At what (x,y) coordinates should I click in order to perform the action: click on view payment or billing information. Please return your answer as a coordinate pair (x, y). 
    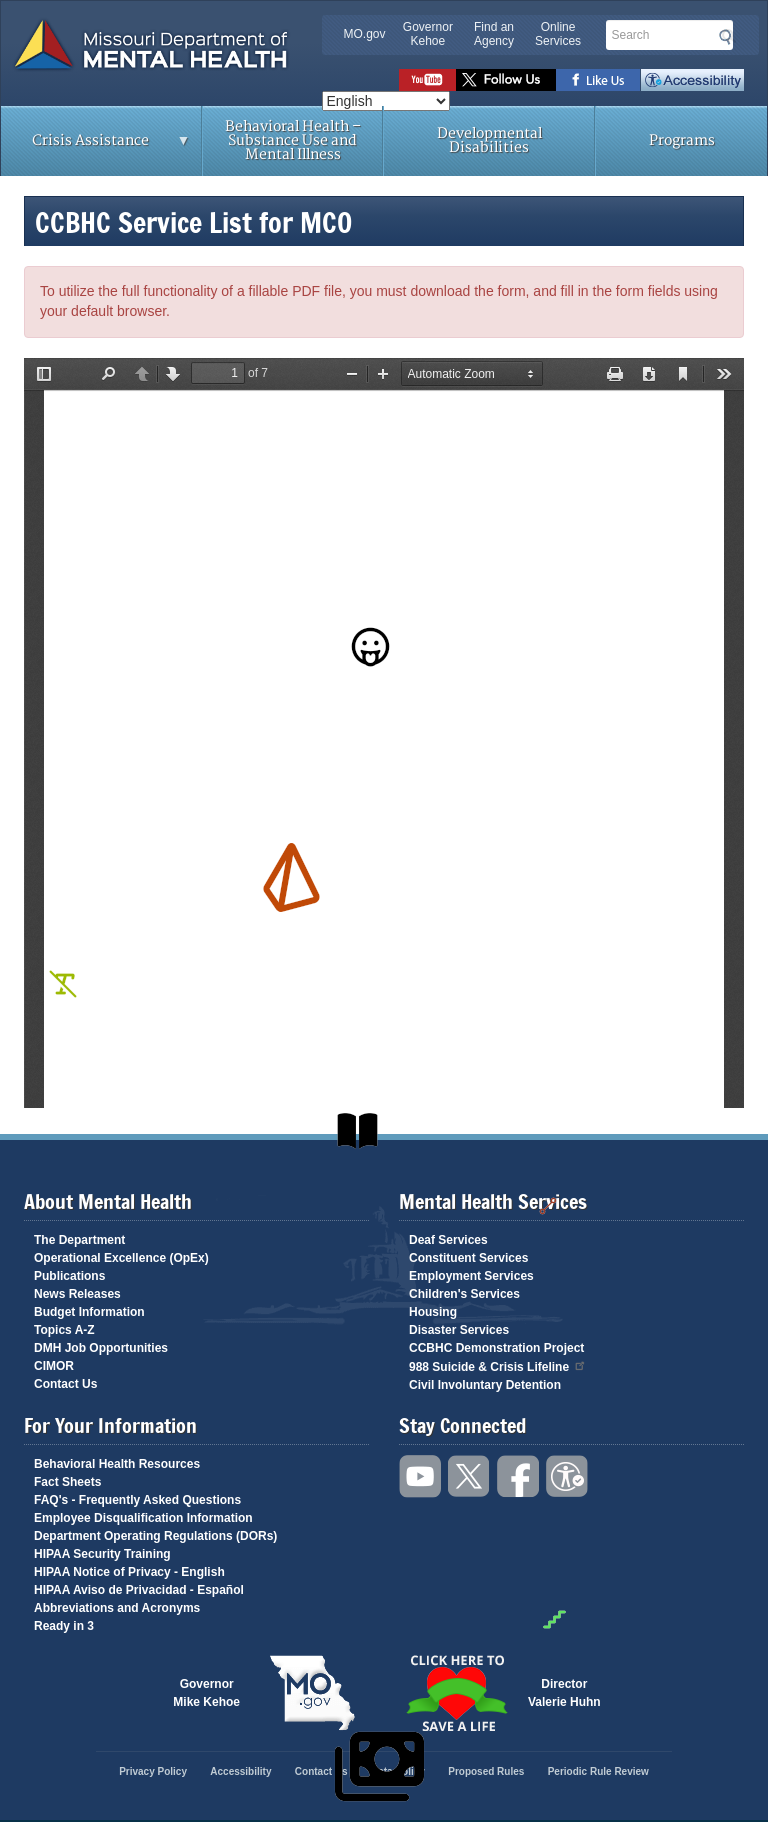
    Looking at the image, I should click on (379, 1766).